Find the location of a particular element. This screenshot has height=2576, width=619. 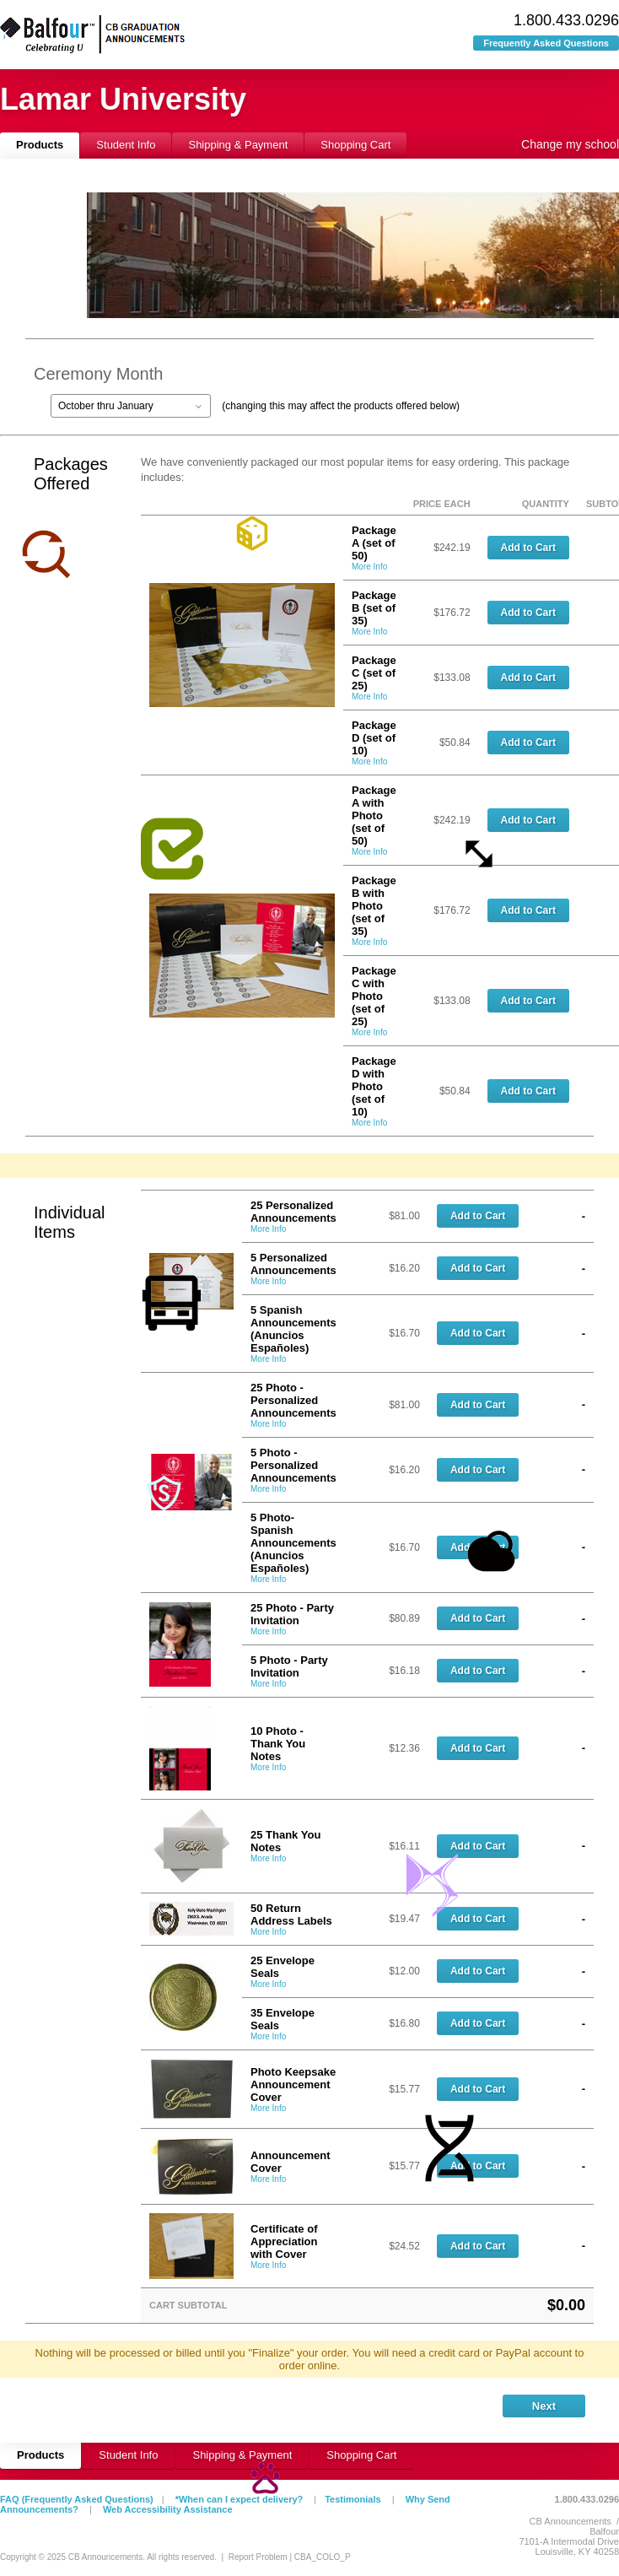

checkmarx company logo is located at coordinates (172, 849).